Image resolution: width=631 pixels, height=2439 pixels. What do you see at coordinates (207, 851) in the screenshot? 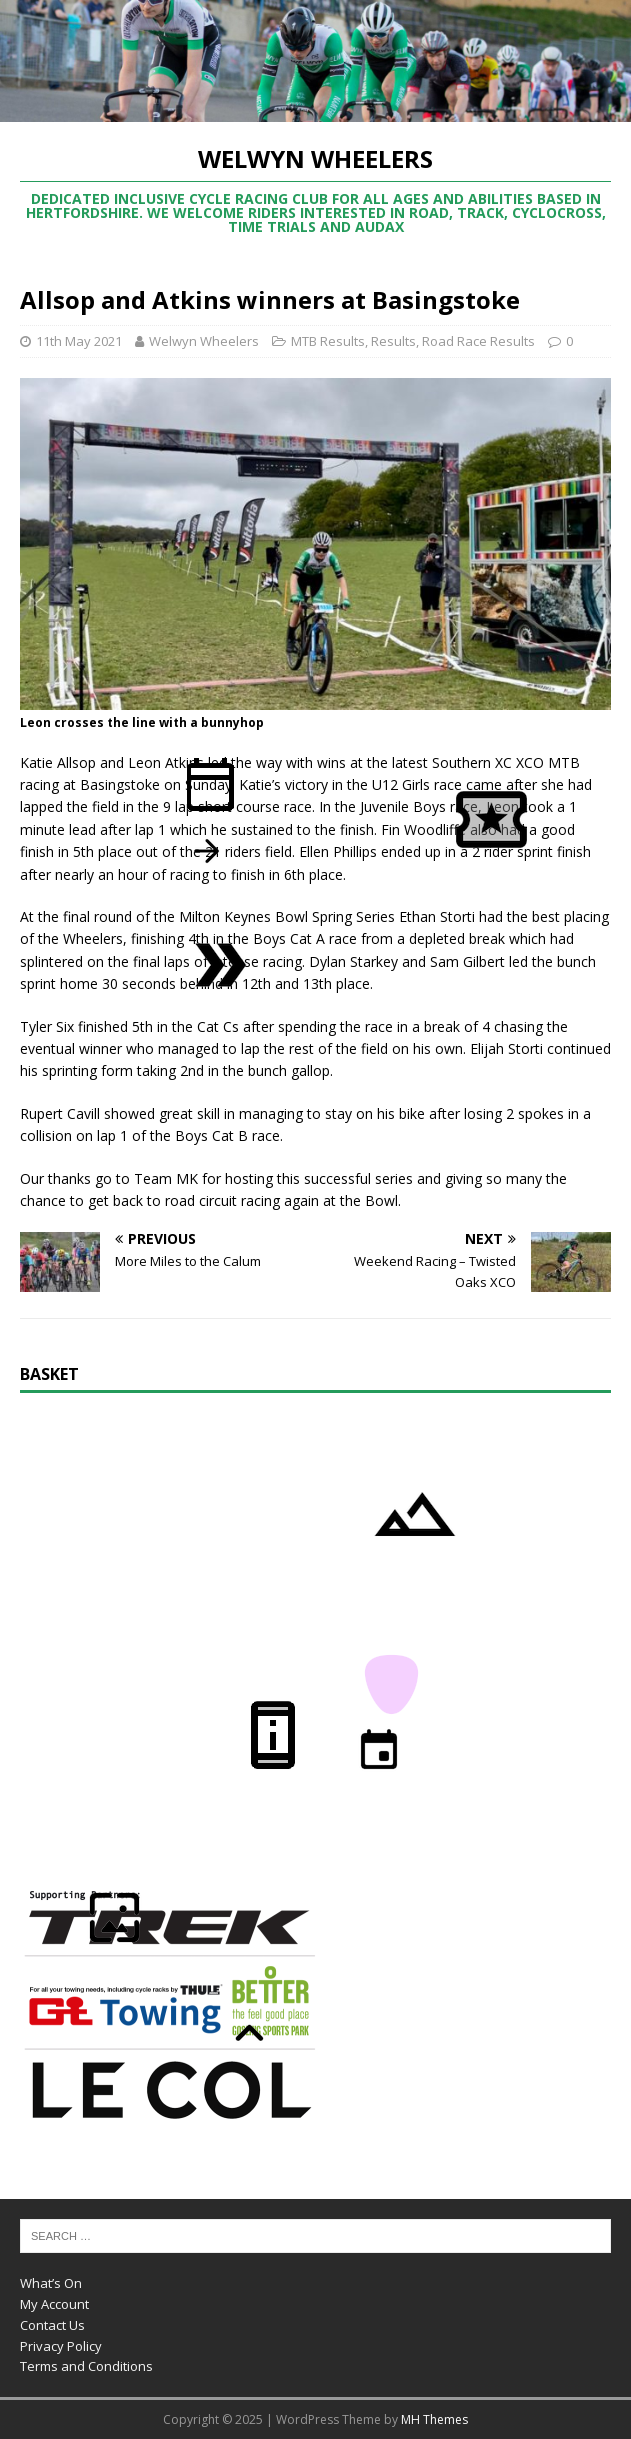
I see `navigate to the next page or step` at bounding box center [207, 851].